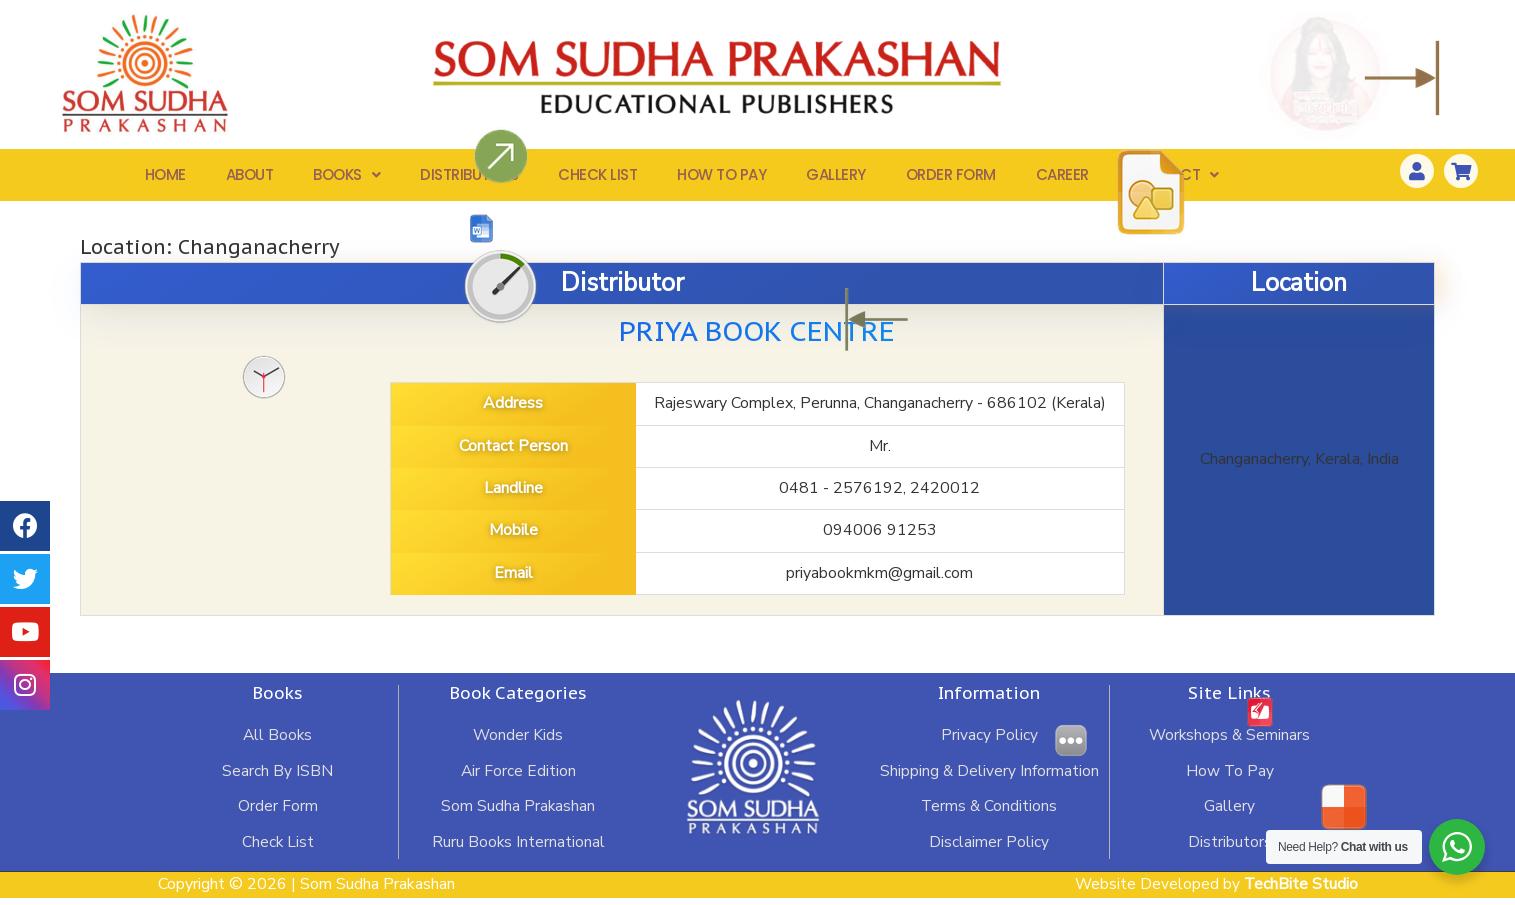 This screenshot has height=905, width=1515. I want to click on an EPS image file, so click(1260, 712).